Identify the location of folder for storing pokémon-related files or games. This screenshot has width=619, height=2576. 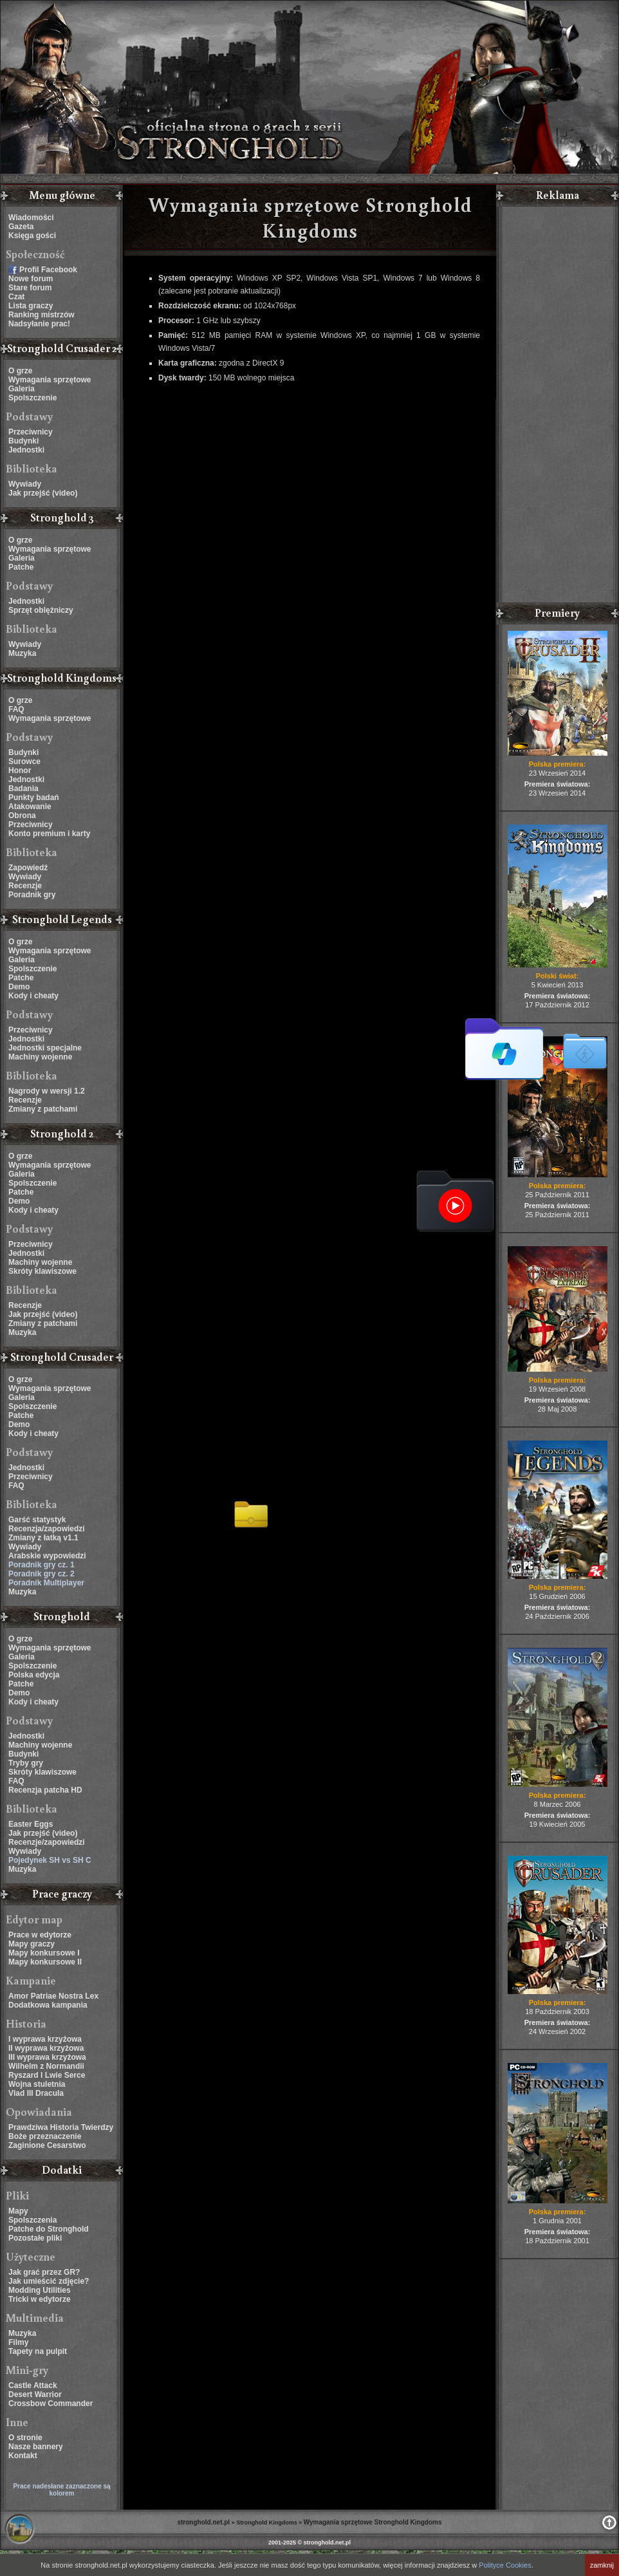
(251, 1515).